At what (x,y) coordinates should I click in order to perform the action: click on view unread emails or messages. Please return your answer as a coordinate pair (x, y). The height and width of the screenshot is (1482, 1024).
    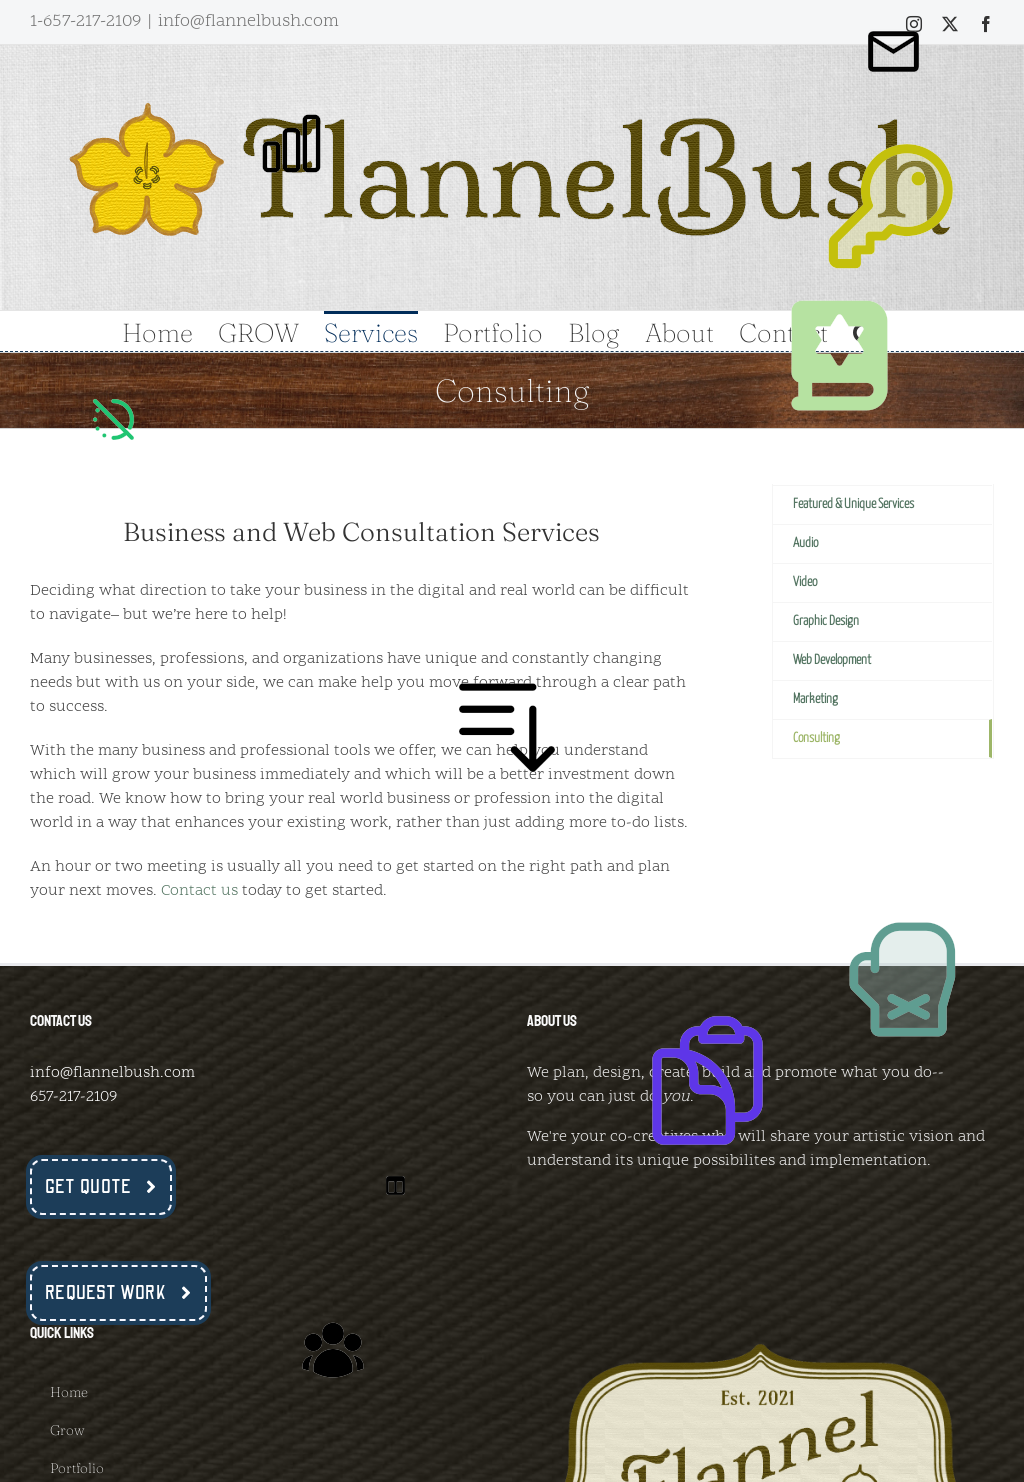
    Looking at the image, I should click on (893, 51).